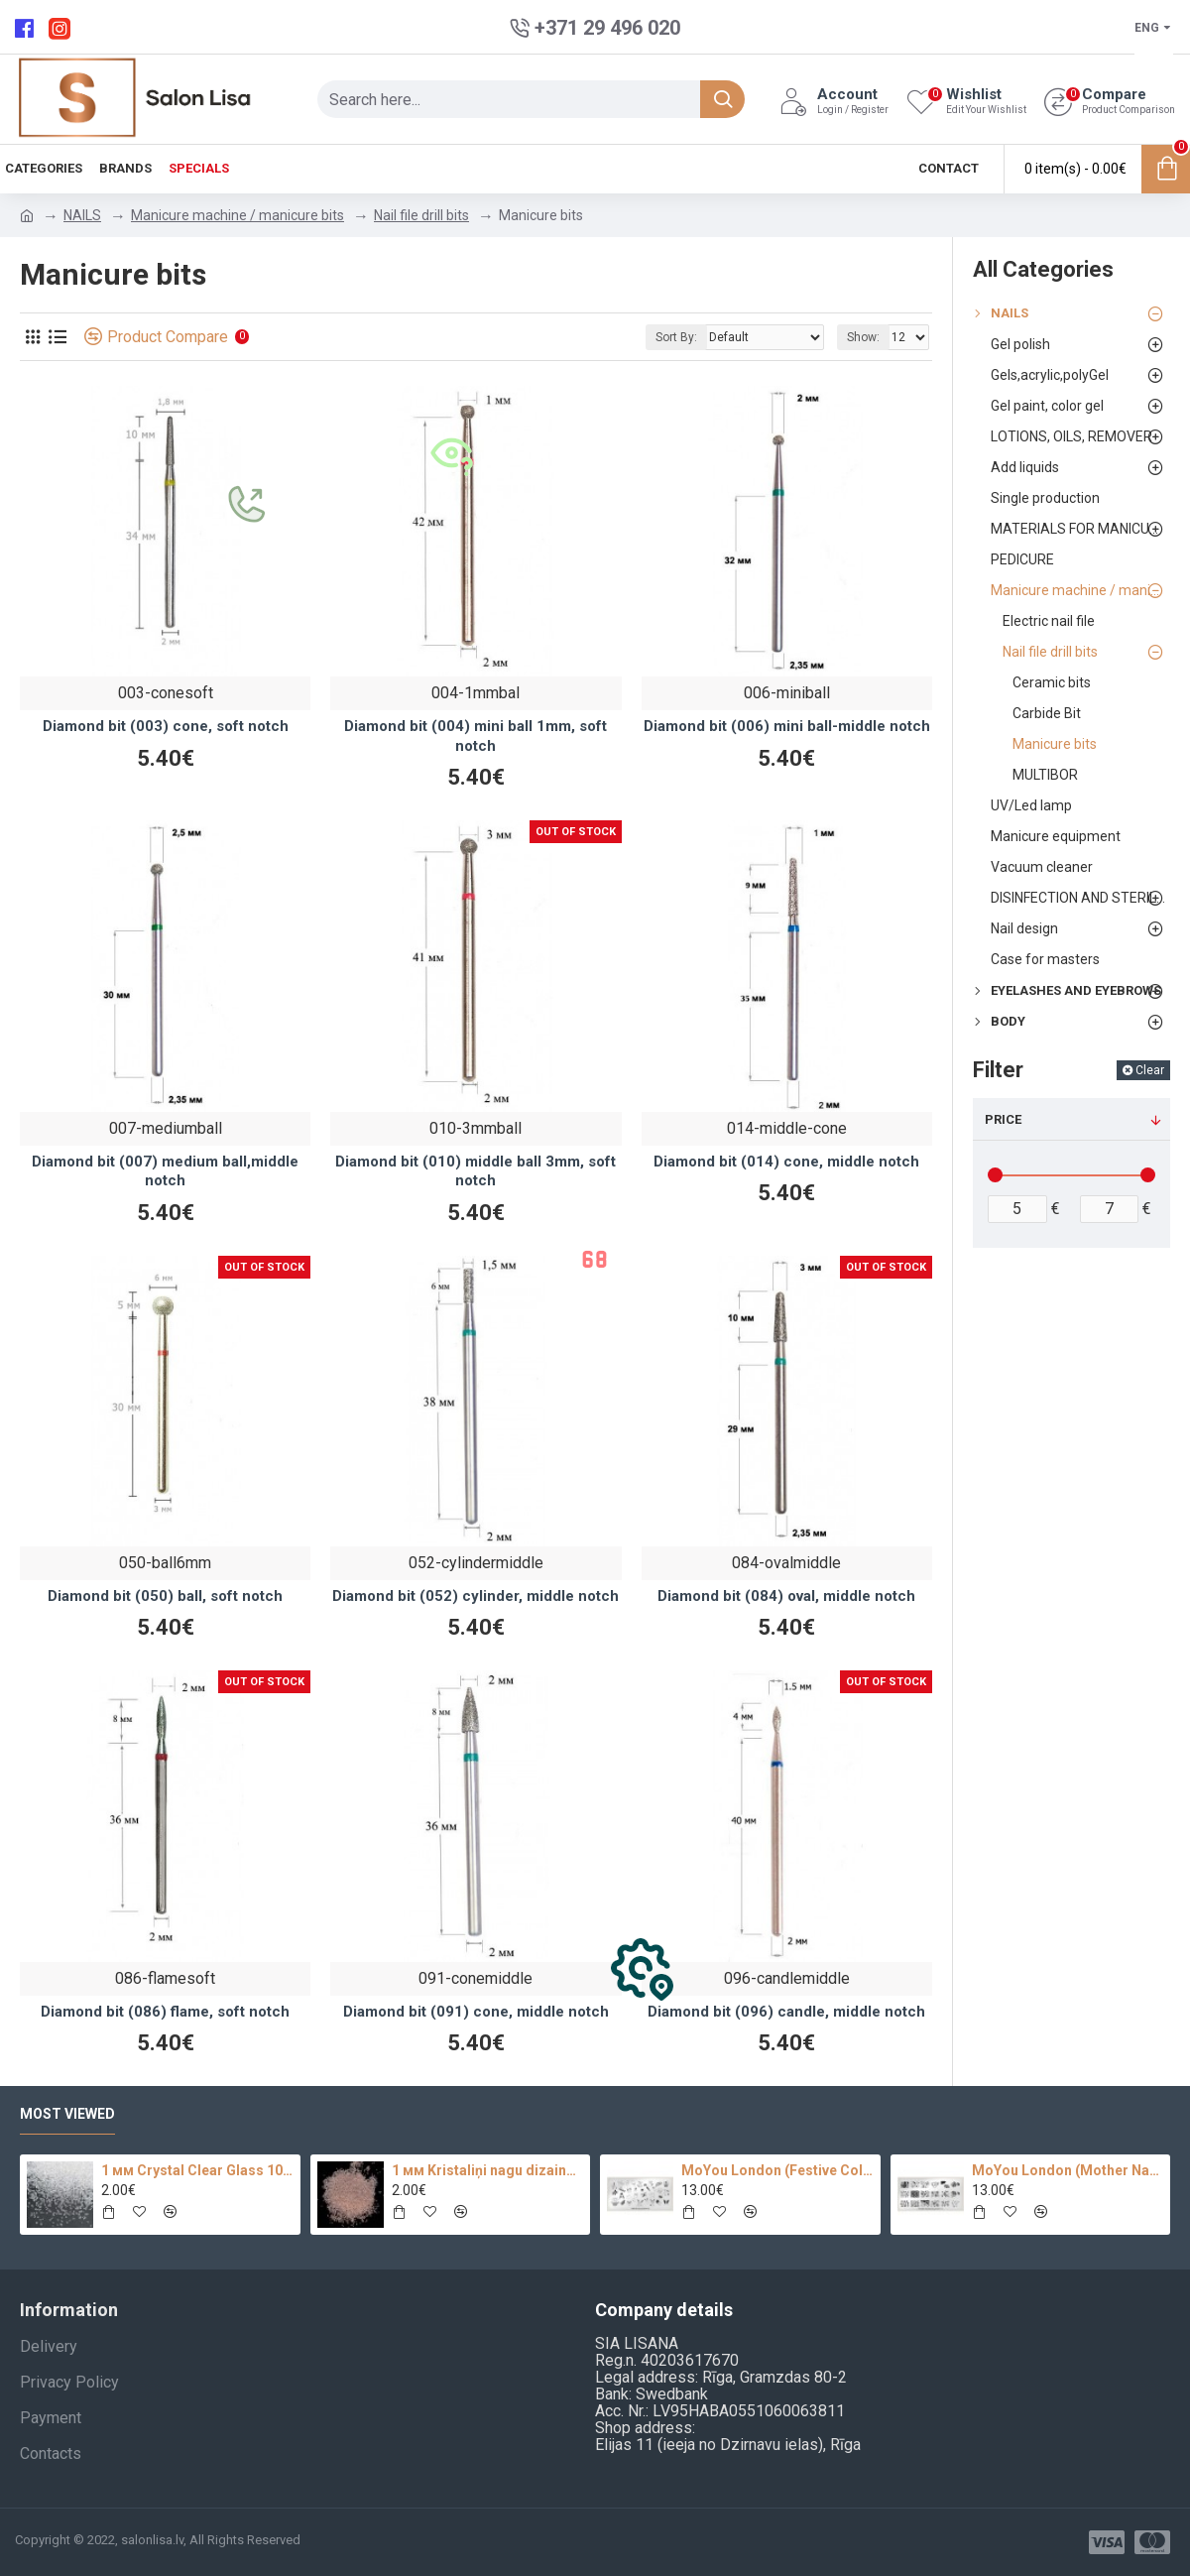 The height and width of the screenshot is (2576, 1190). What do you see at coordinates (594, 1259) in the screenshot?
I see `displays the number 68 as a label or count indicator` at bounding box center [594, 1259].